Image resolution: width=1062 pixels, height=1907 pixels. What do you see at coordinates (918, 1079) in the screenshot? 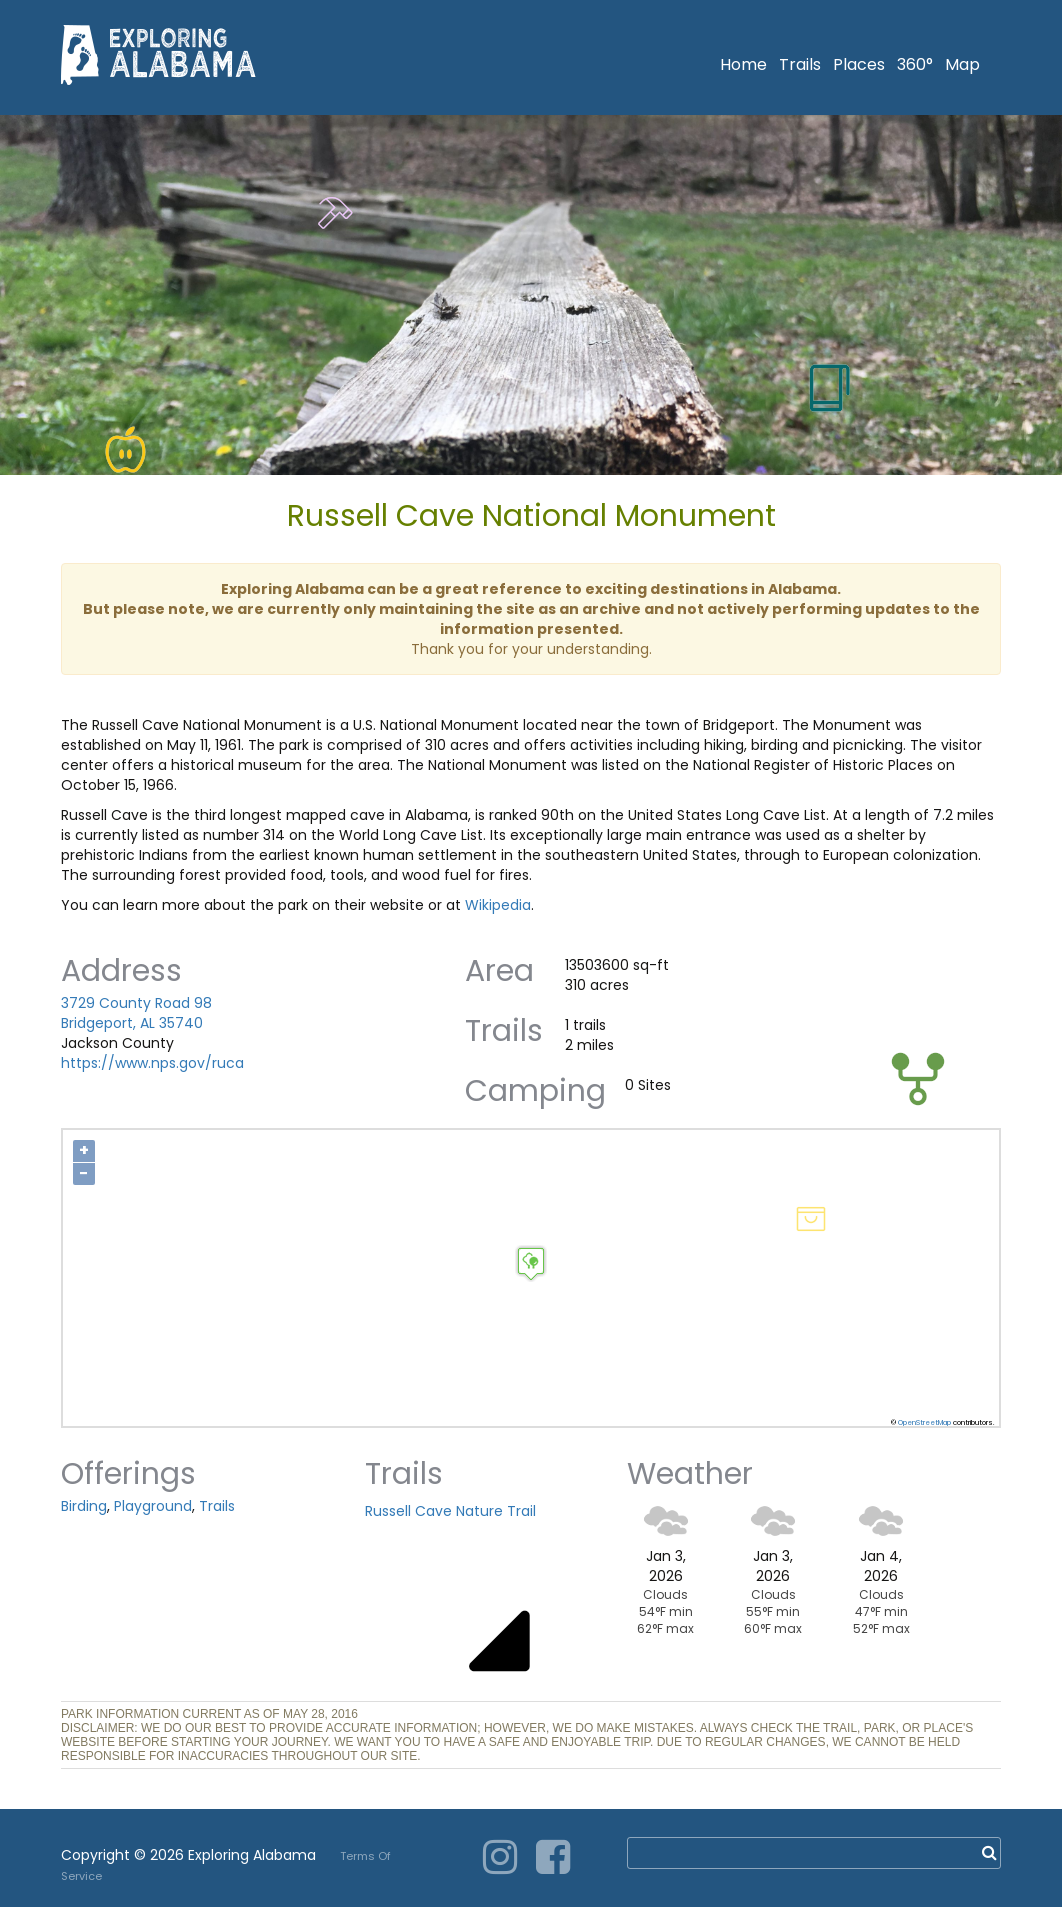
I see `create a new branch or fork in a repository` at bounding box center [918, 1079].